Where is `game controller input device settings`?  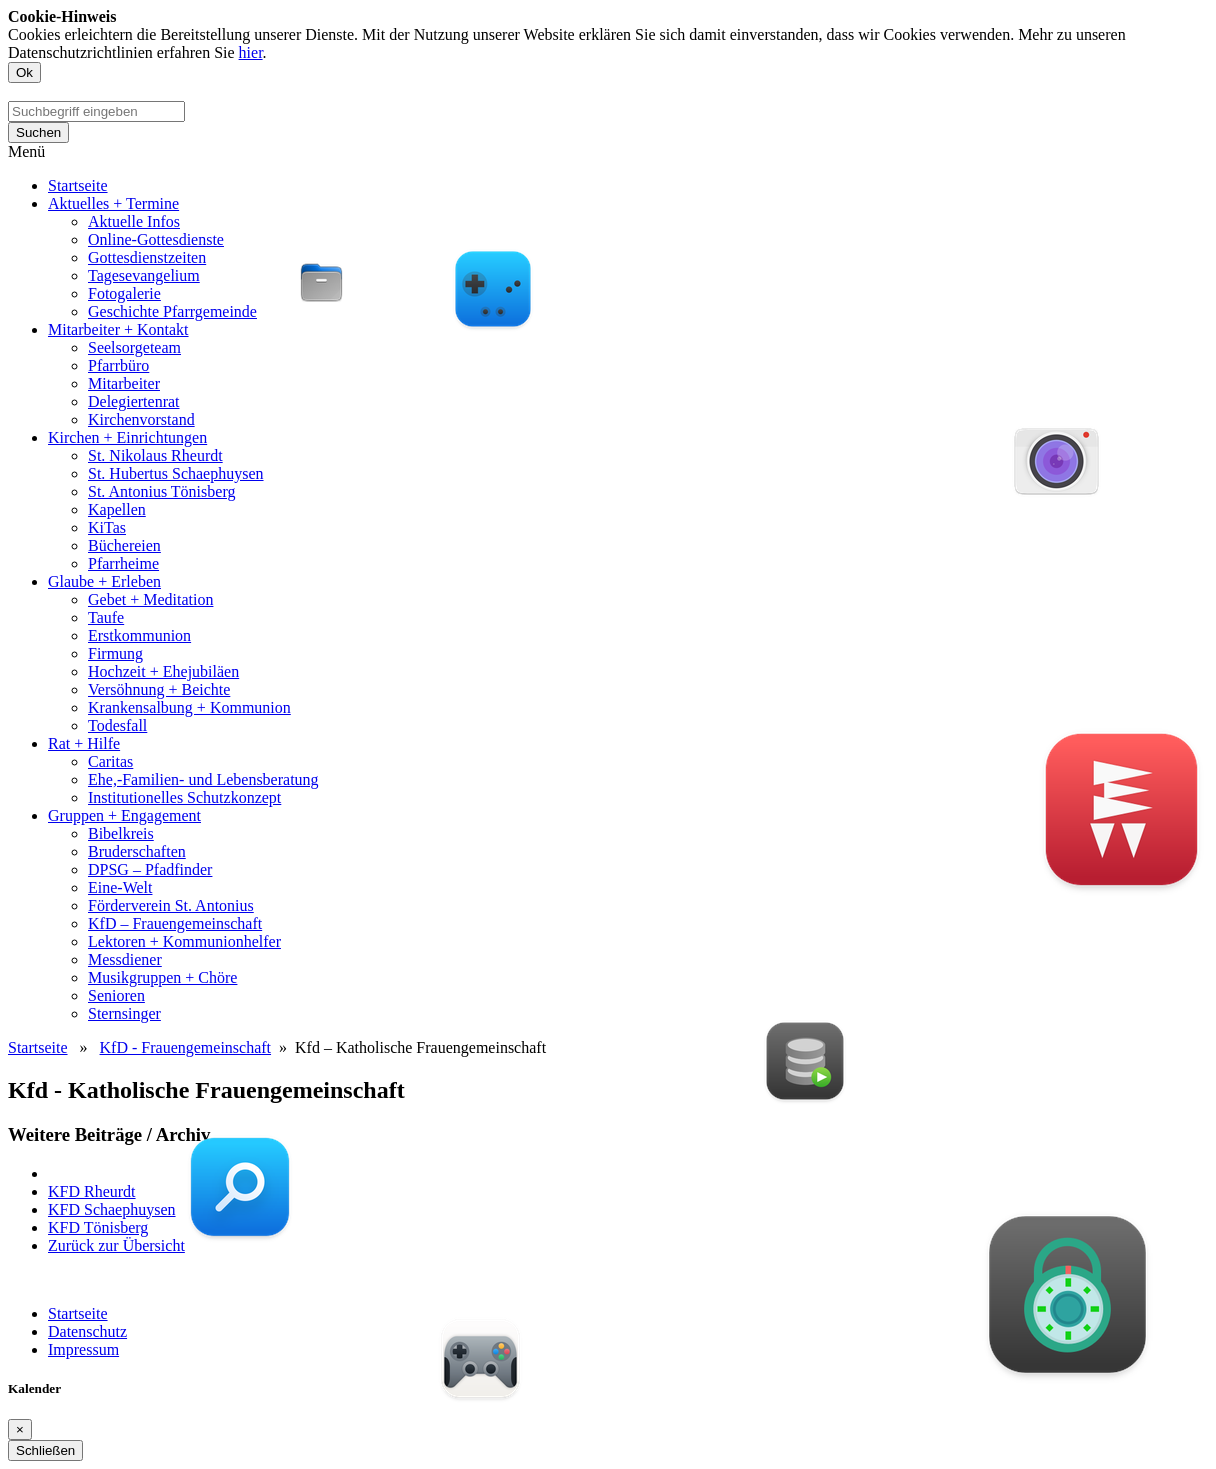 game controller input device settings is located at coordinates (480, 1358).